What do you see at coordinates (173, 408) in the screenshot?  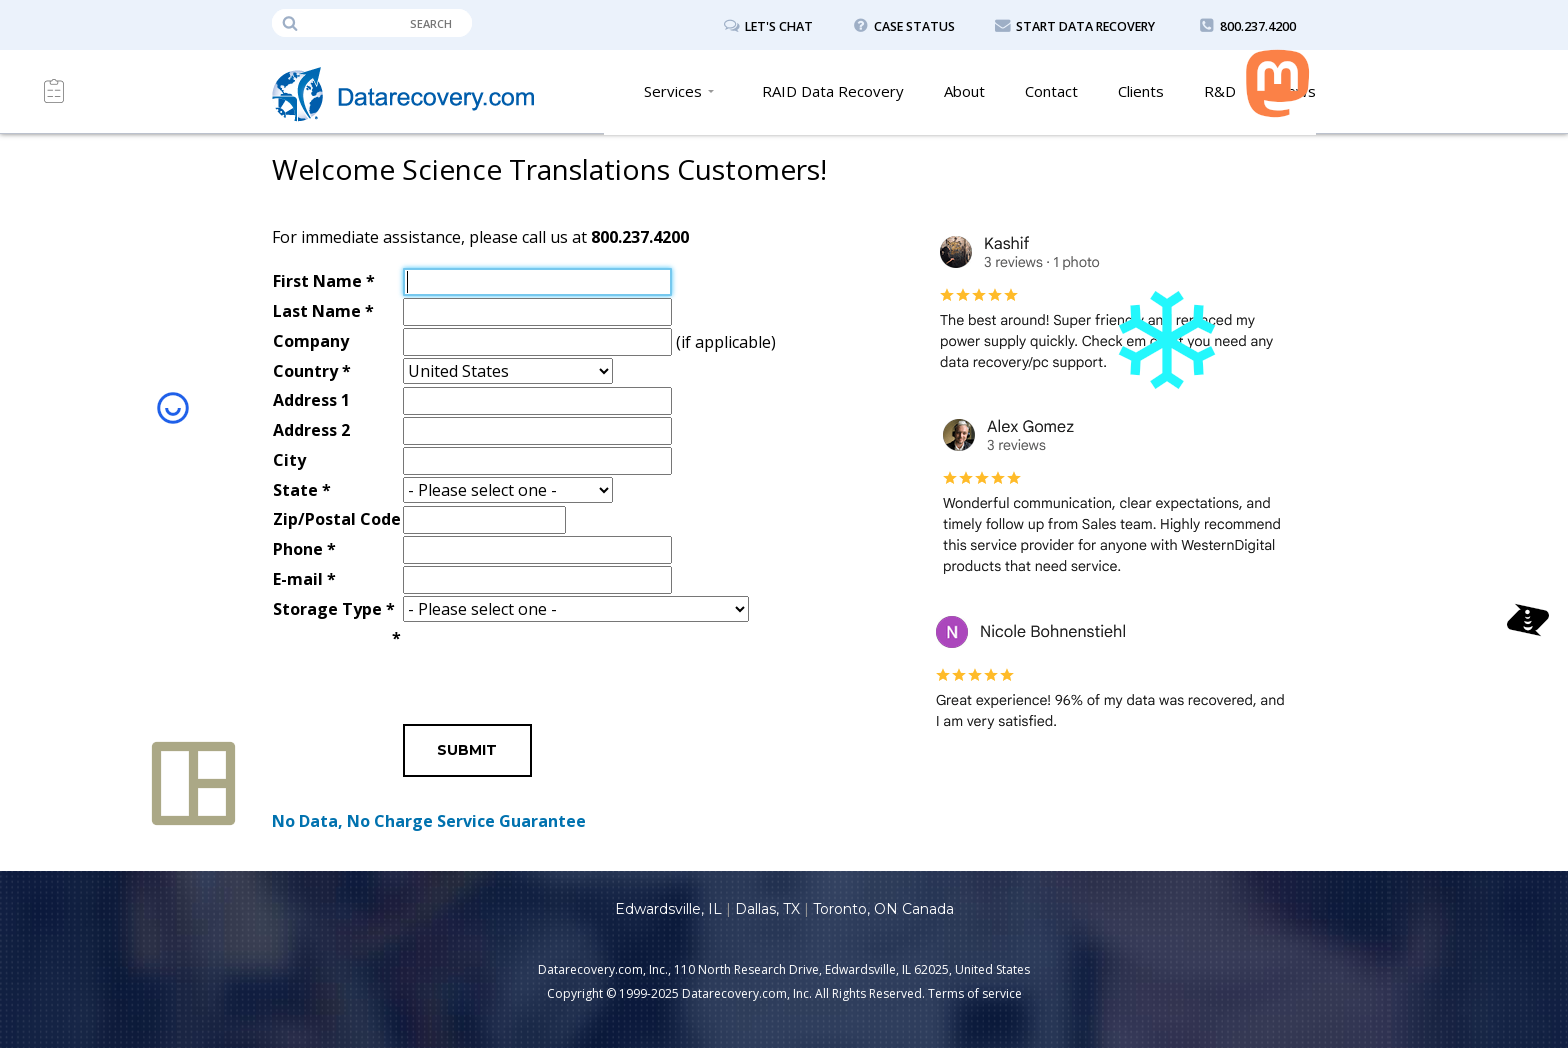 I see `view your profile` at bounding box center [173, 408].